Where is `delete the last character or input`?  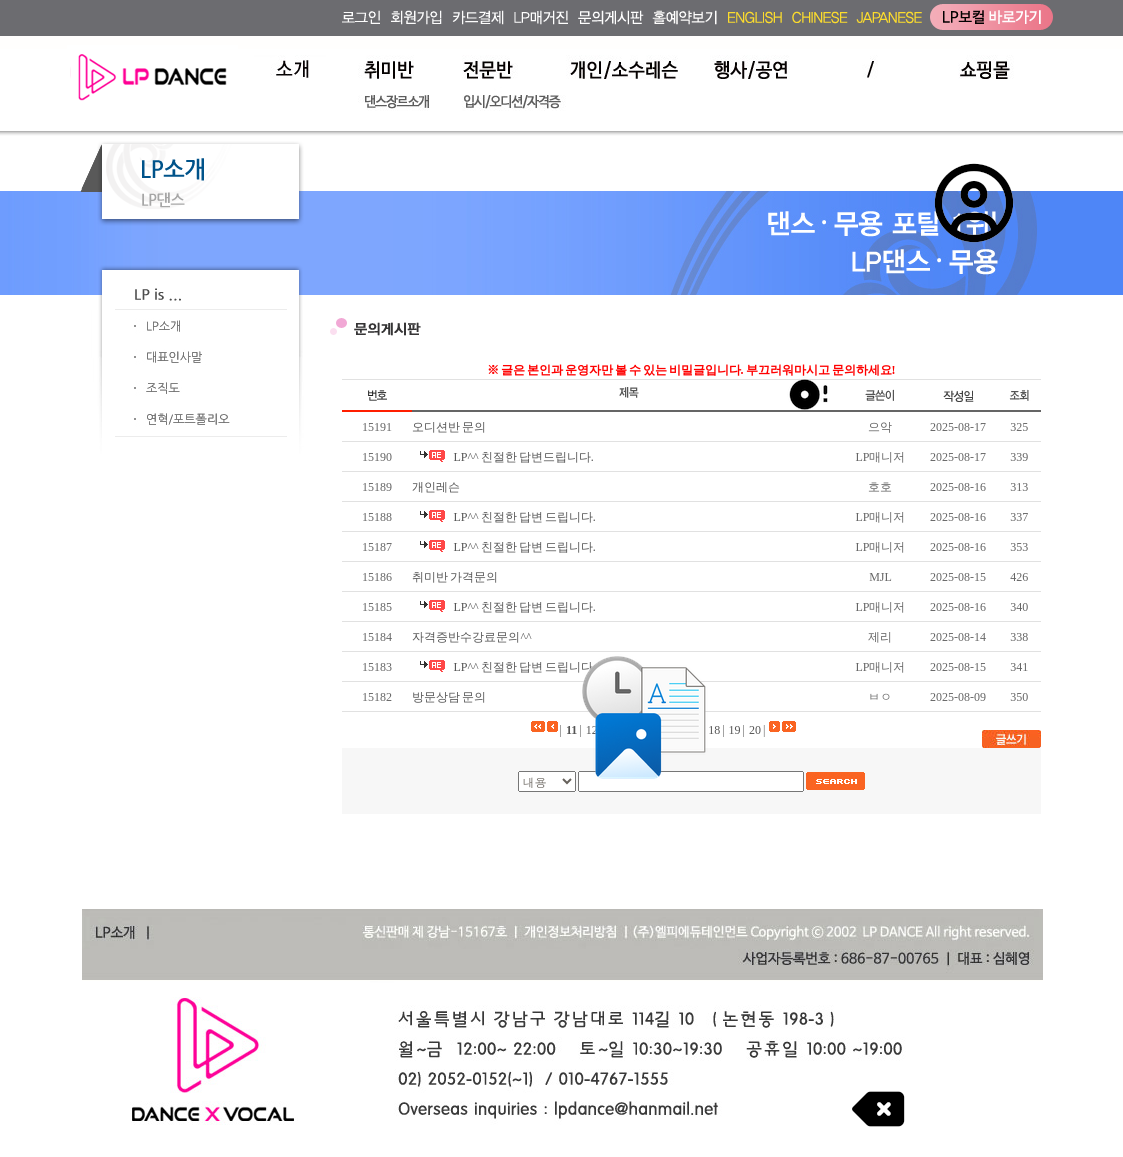
delete the last character or input is located at coordinates (881, 1109).